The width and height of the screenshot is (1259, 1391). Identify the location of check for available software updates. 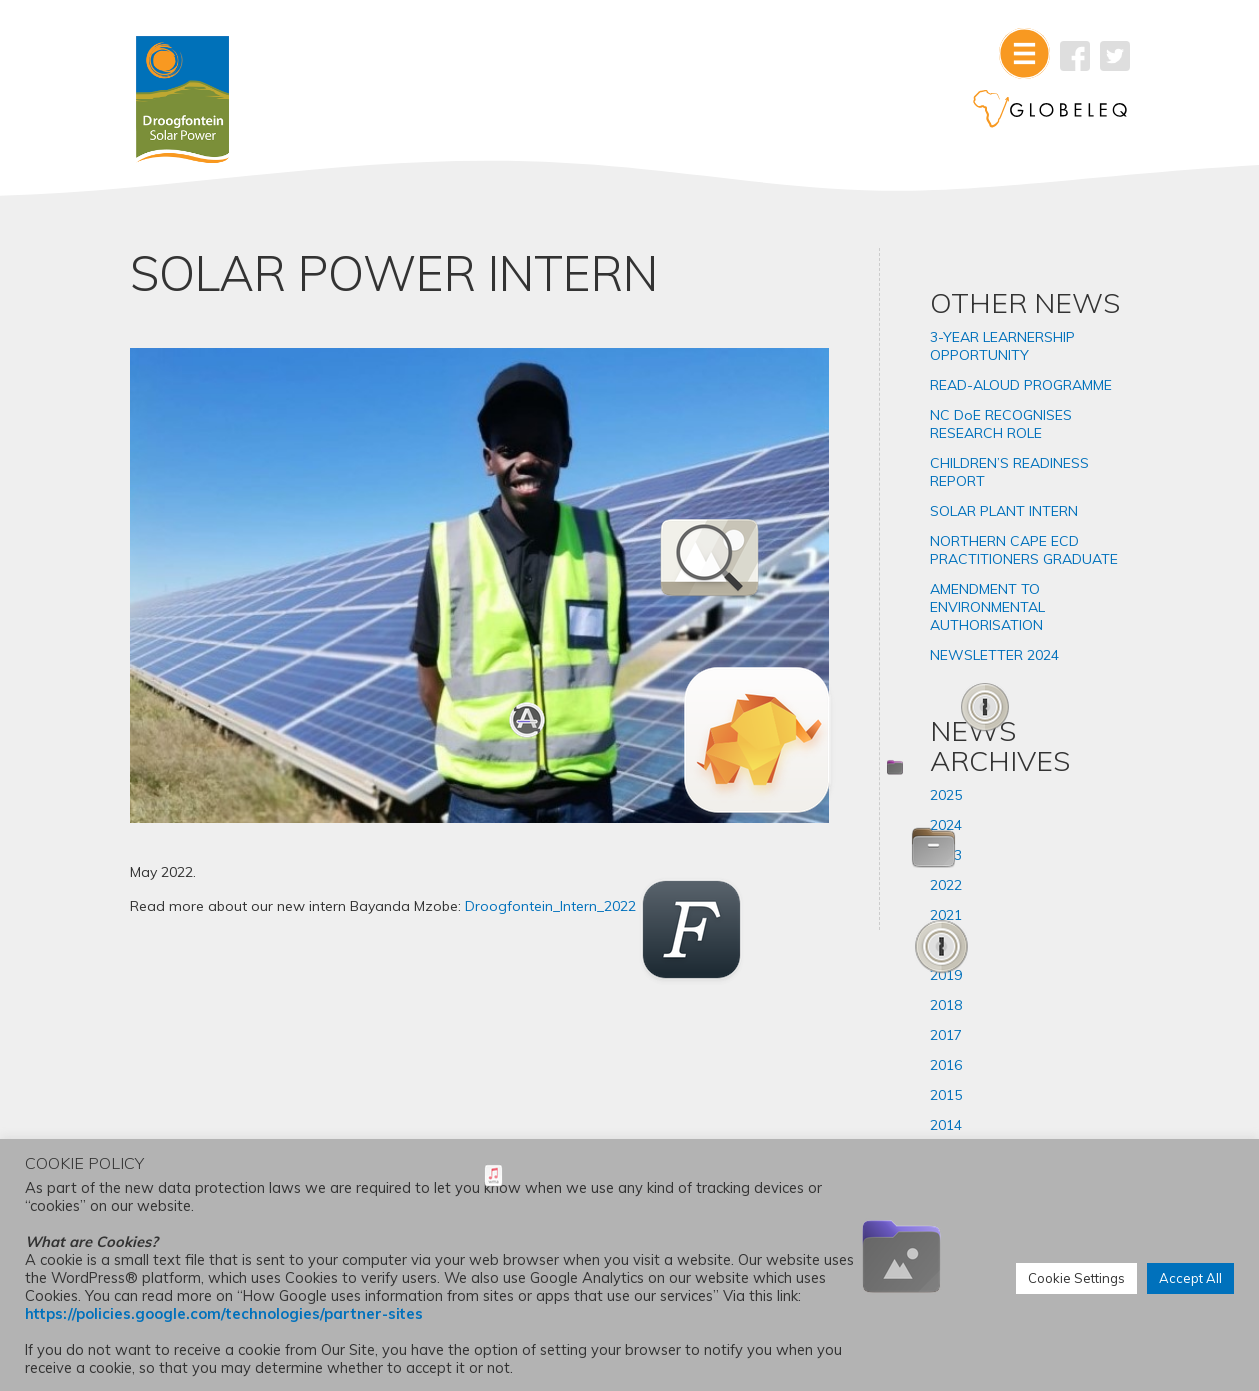
(527, 720).